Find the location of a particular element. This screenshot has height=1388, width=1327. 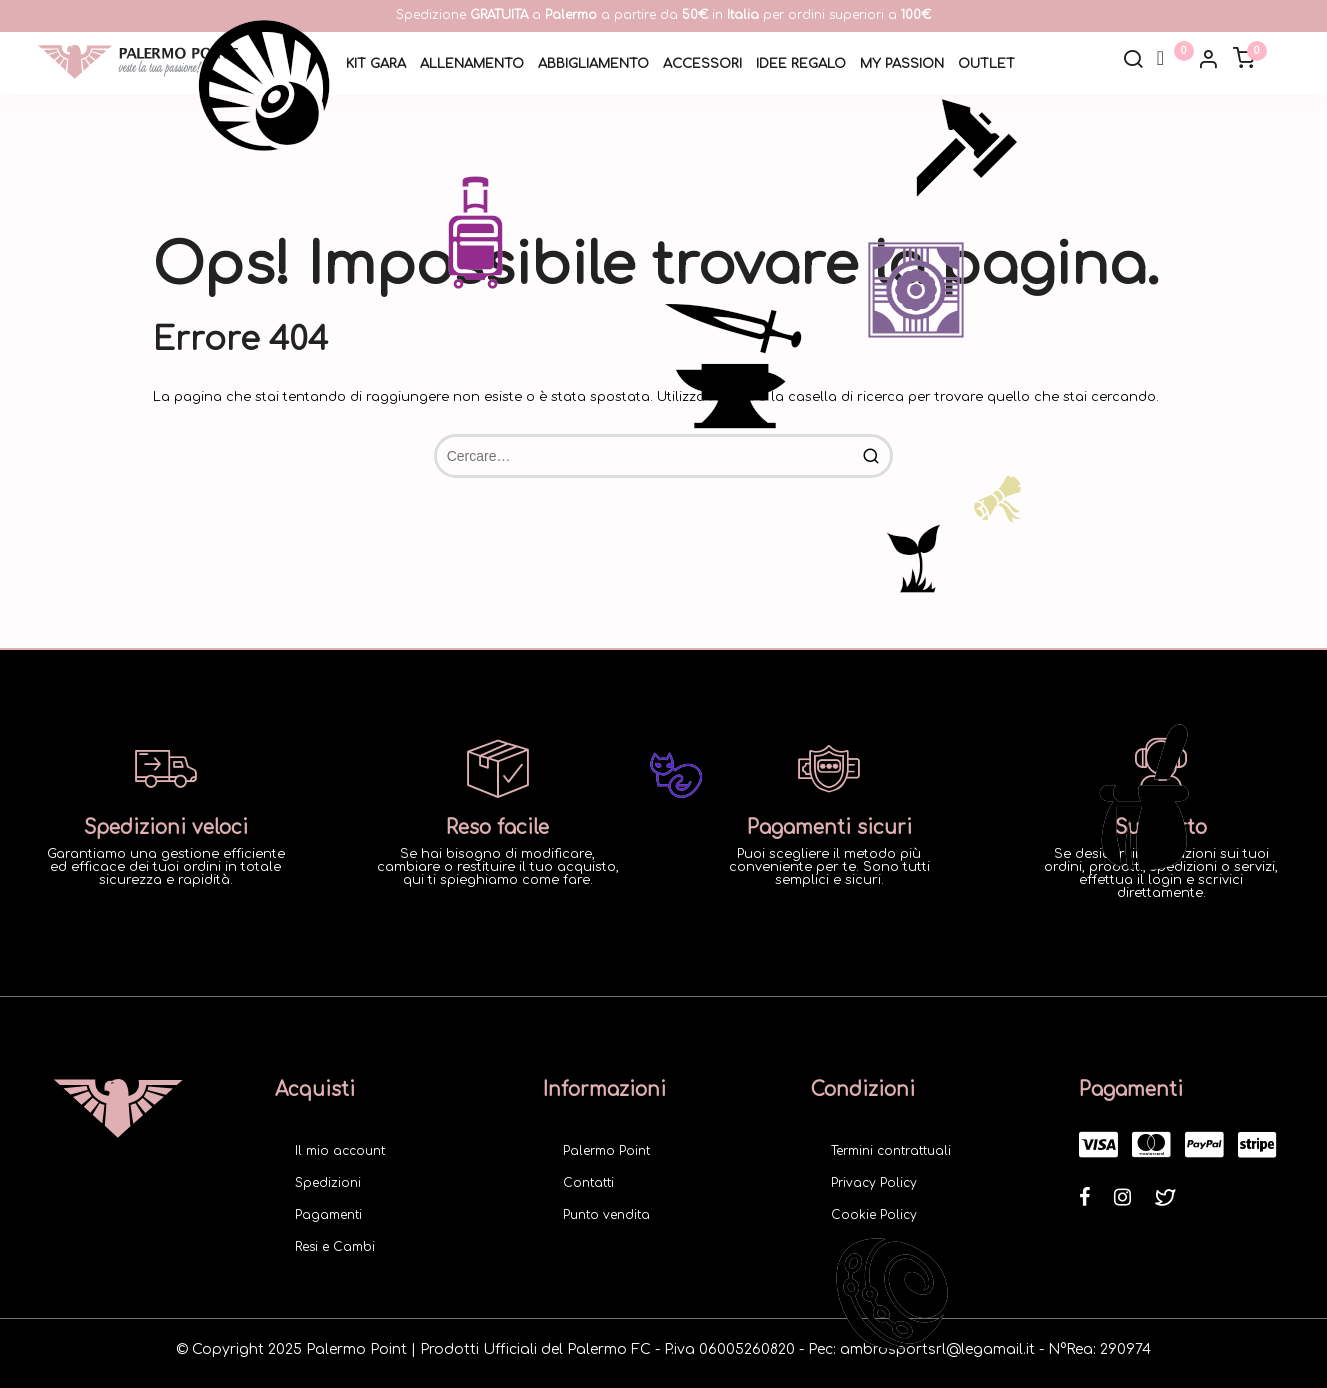

access honey or sweet reward items is located at coordinates (1146, 797).